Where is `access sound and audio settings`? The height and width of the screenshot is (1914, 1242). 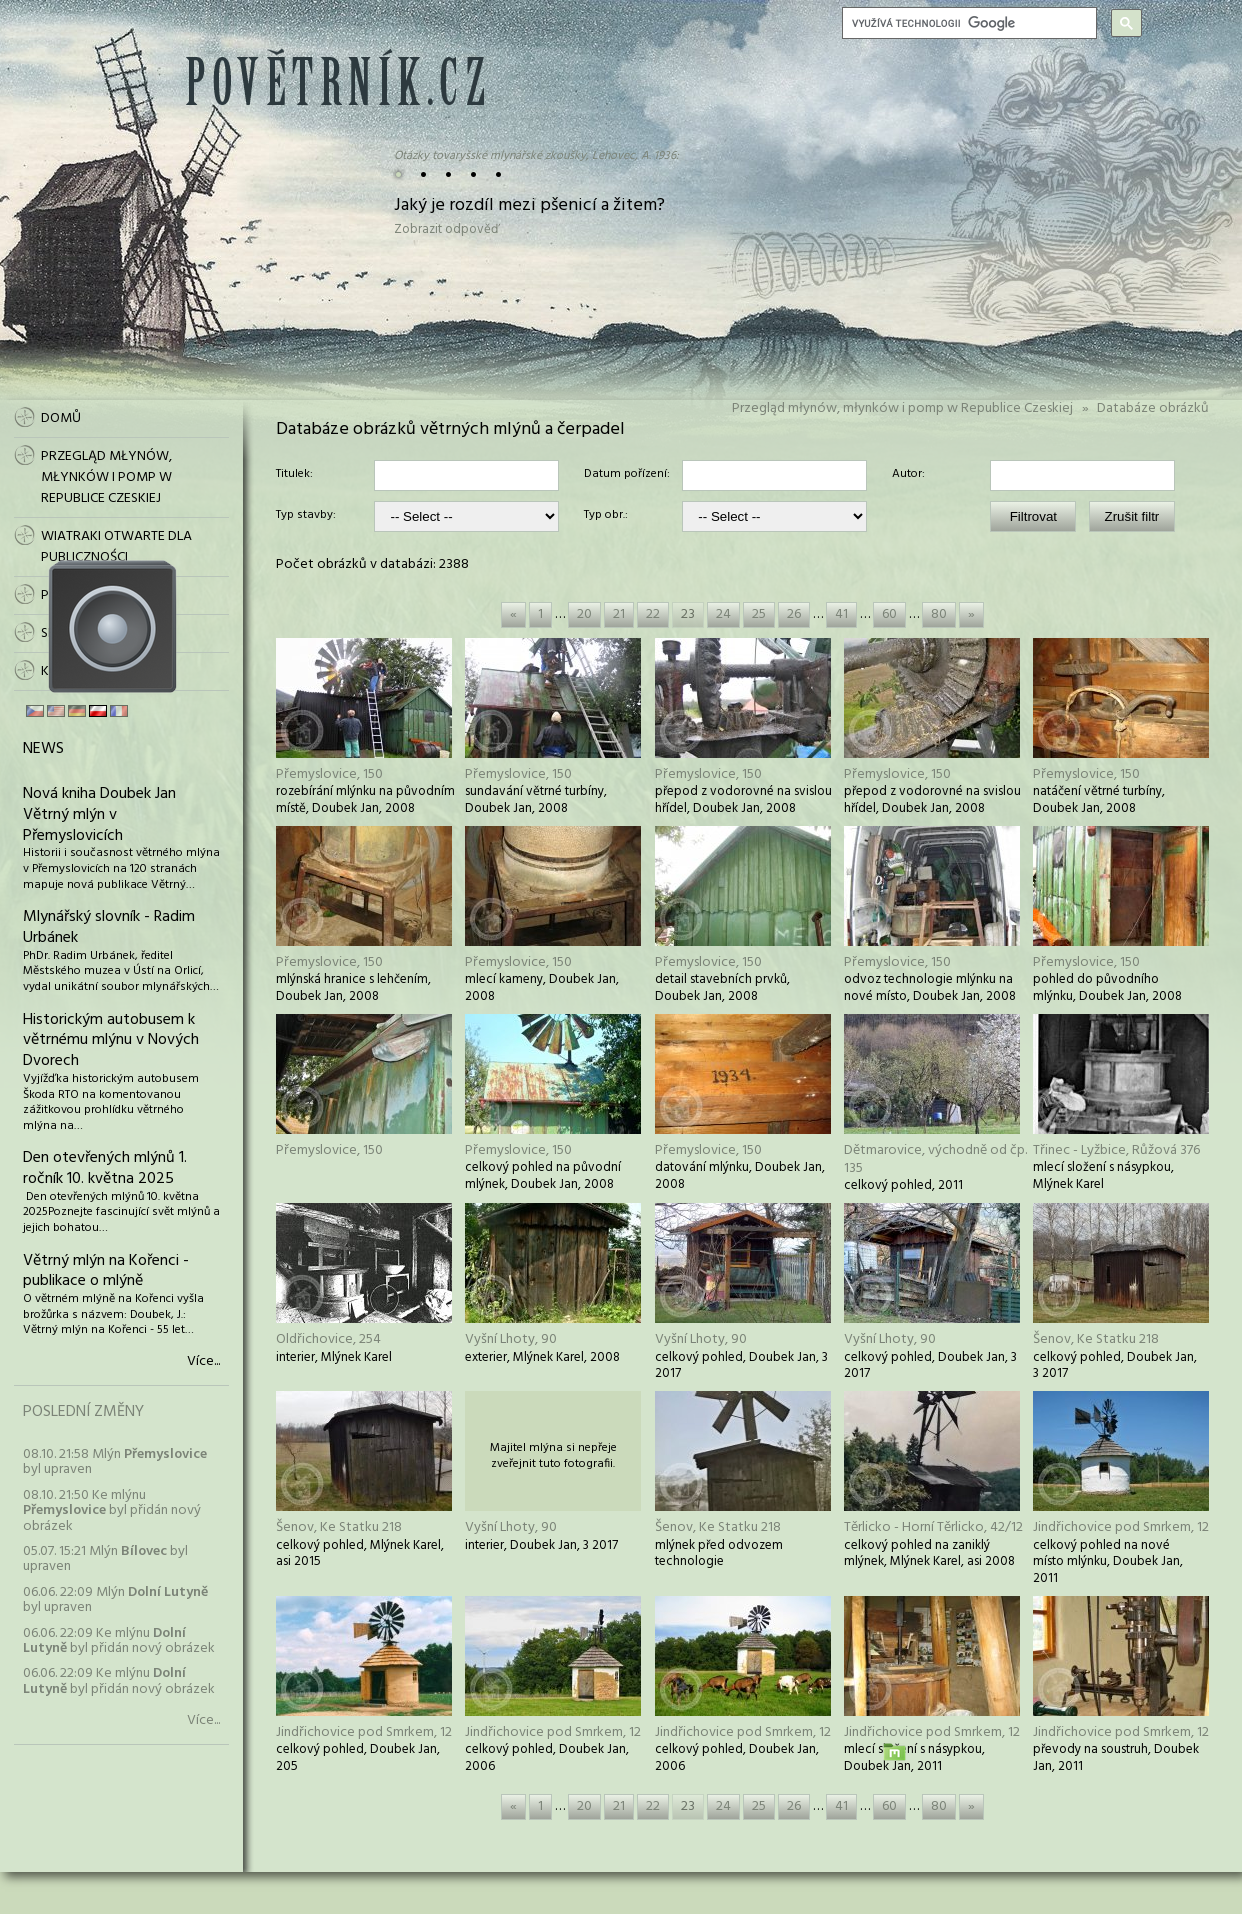 access sound and audio settings is located at coordinates (112, 626).